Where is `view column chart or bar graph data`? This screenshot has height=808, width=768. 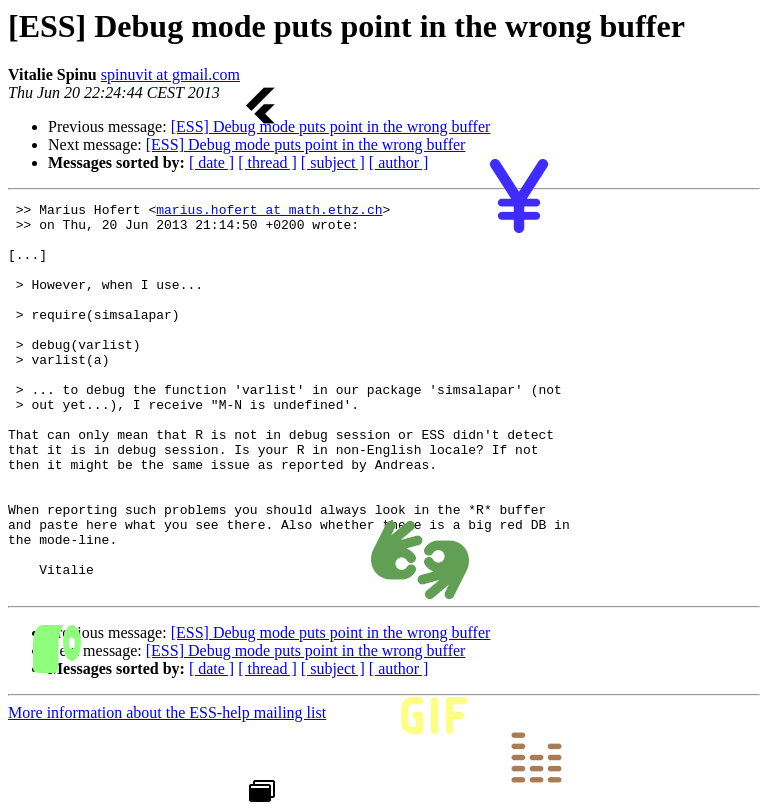 view column chart or bar graph data is located at coordinates (536, 757).